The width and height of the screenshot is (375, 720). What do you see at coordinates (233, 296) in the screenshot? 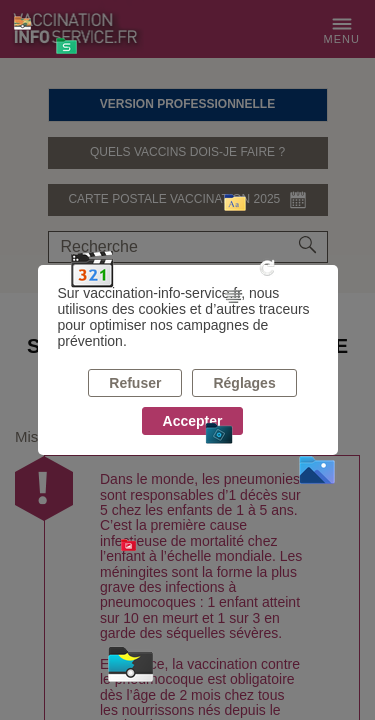
I see `center align text` at bounding box center [233, 296].